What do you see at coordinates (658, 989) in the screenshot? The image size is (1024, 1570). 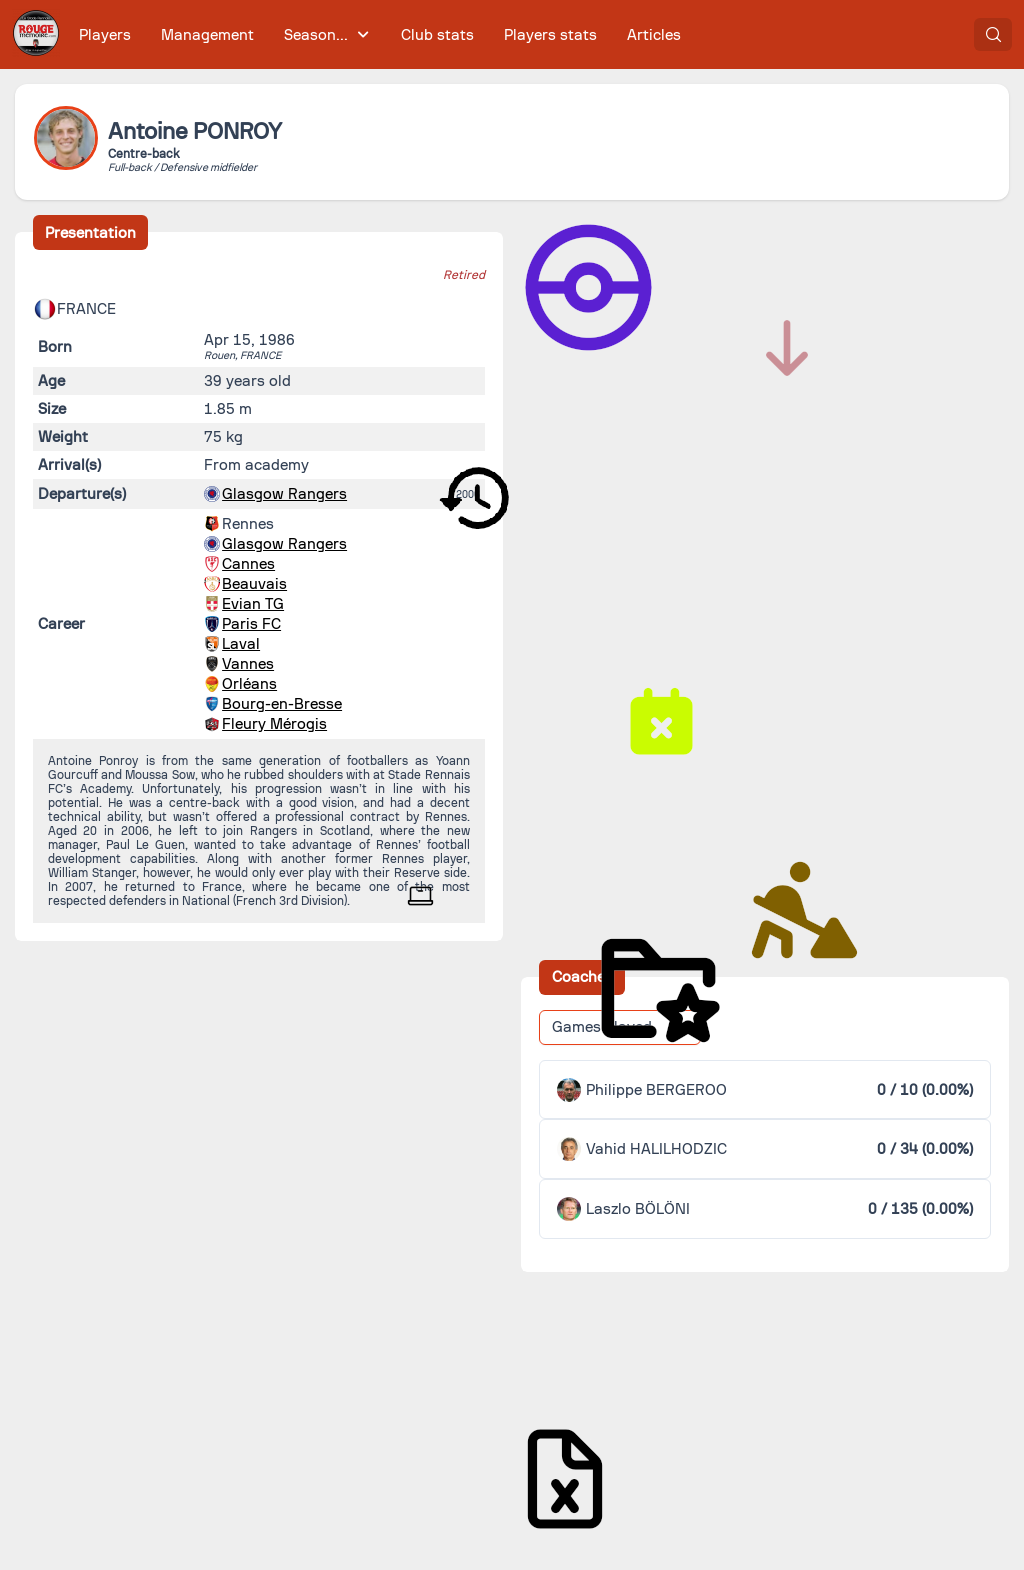 I see `access your favorite or starred folders` at bounding box center [658, 989].